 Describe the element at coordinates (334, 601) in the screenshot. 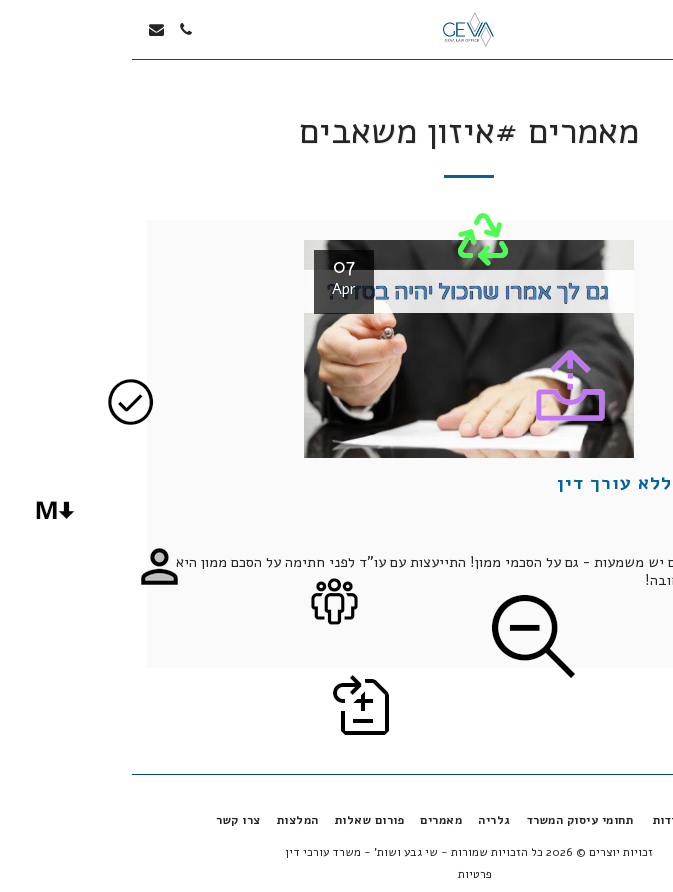

I see `view organization members` at that location.